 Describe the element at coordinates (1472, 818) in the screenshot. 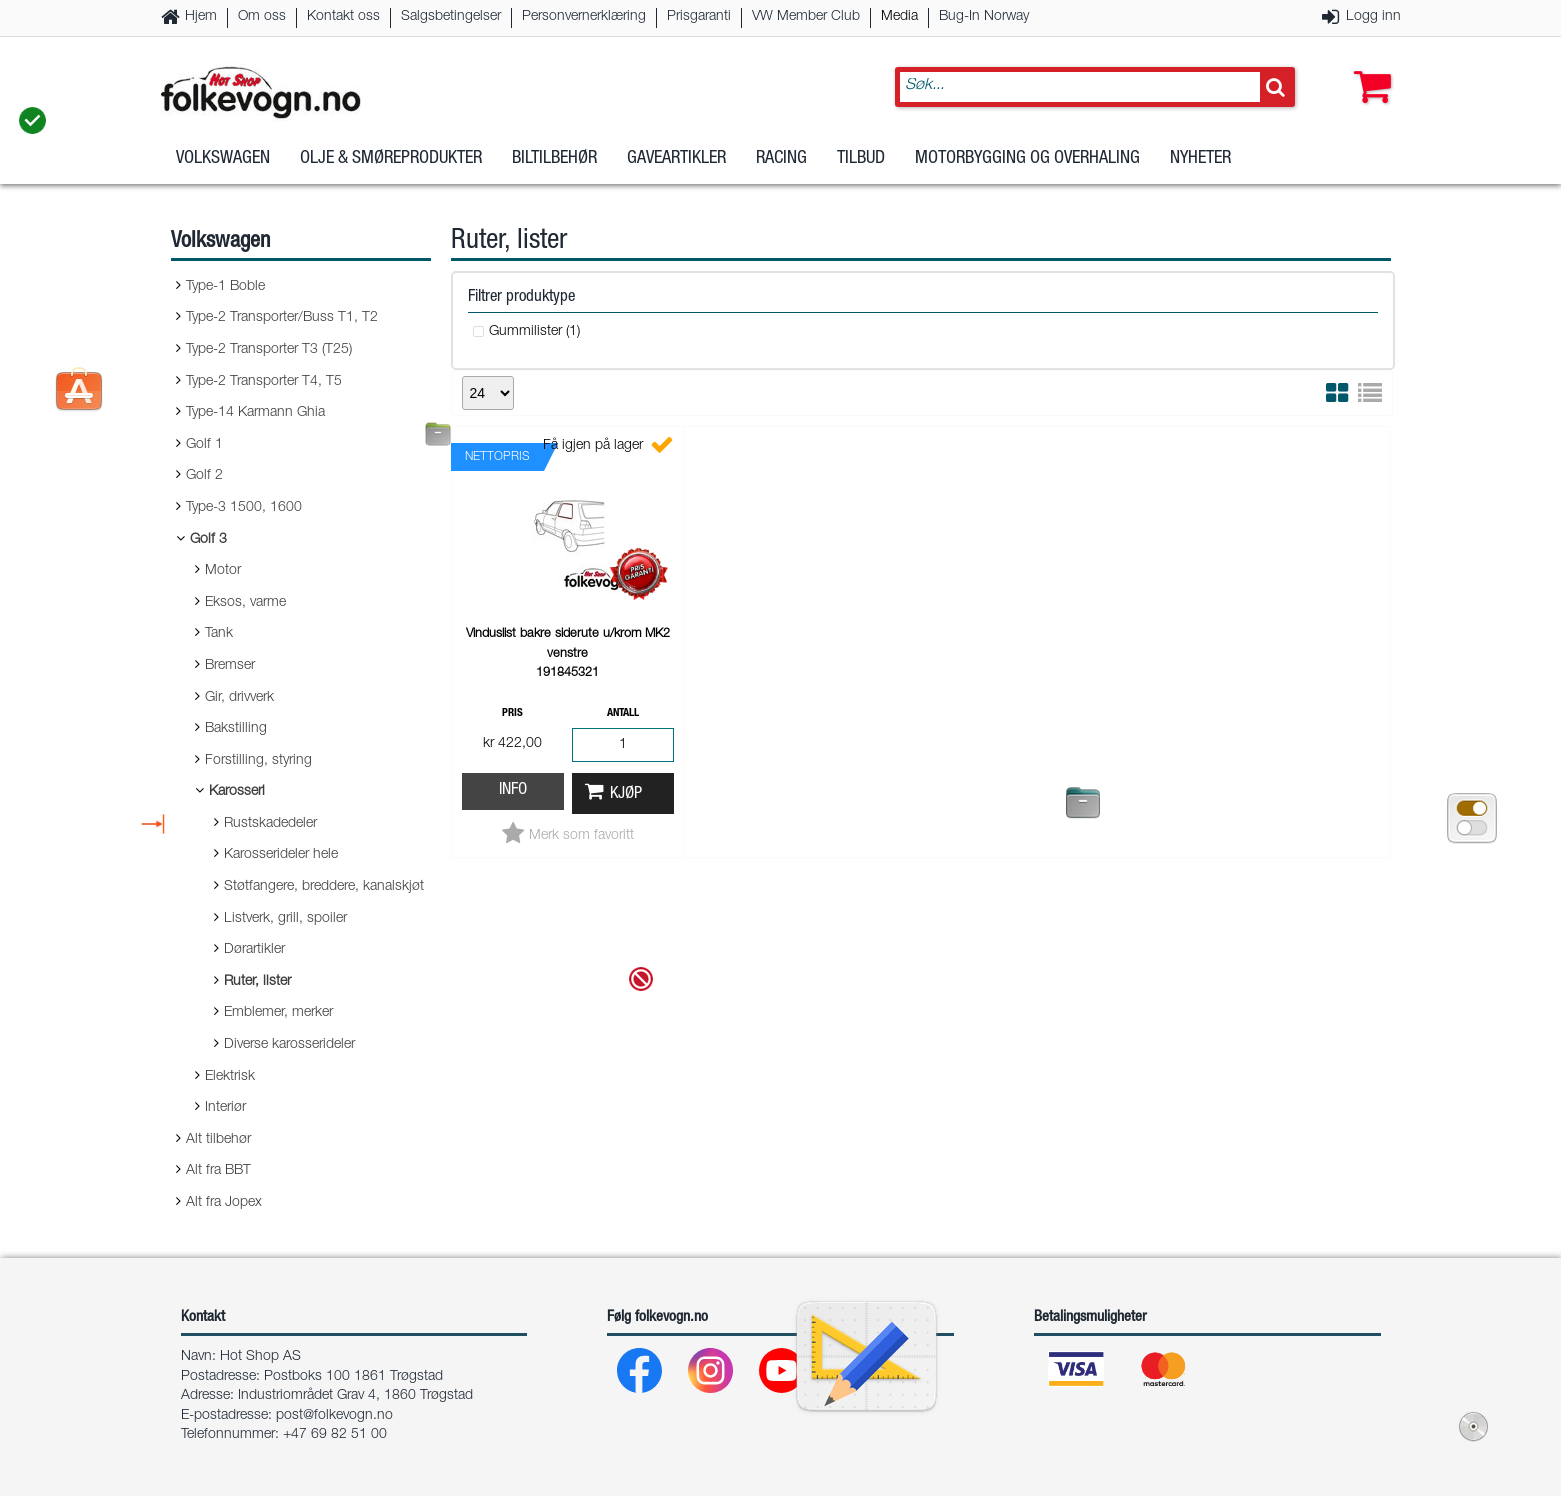

I see `open gnome tweaks to customize desktop settings` at that location.